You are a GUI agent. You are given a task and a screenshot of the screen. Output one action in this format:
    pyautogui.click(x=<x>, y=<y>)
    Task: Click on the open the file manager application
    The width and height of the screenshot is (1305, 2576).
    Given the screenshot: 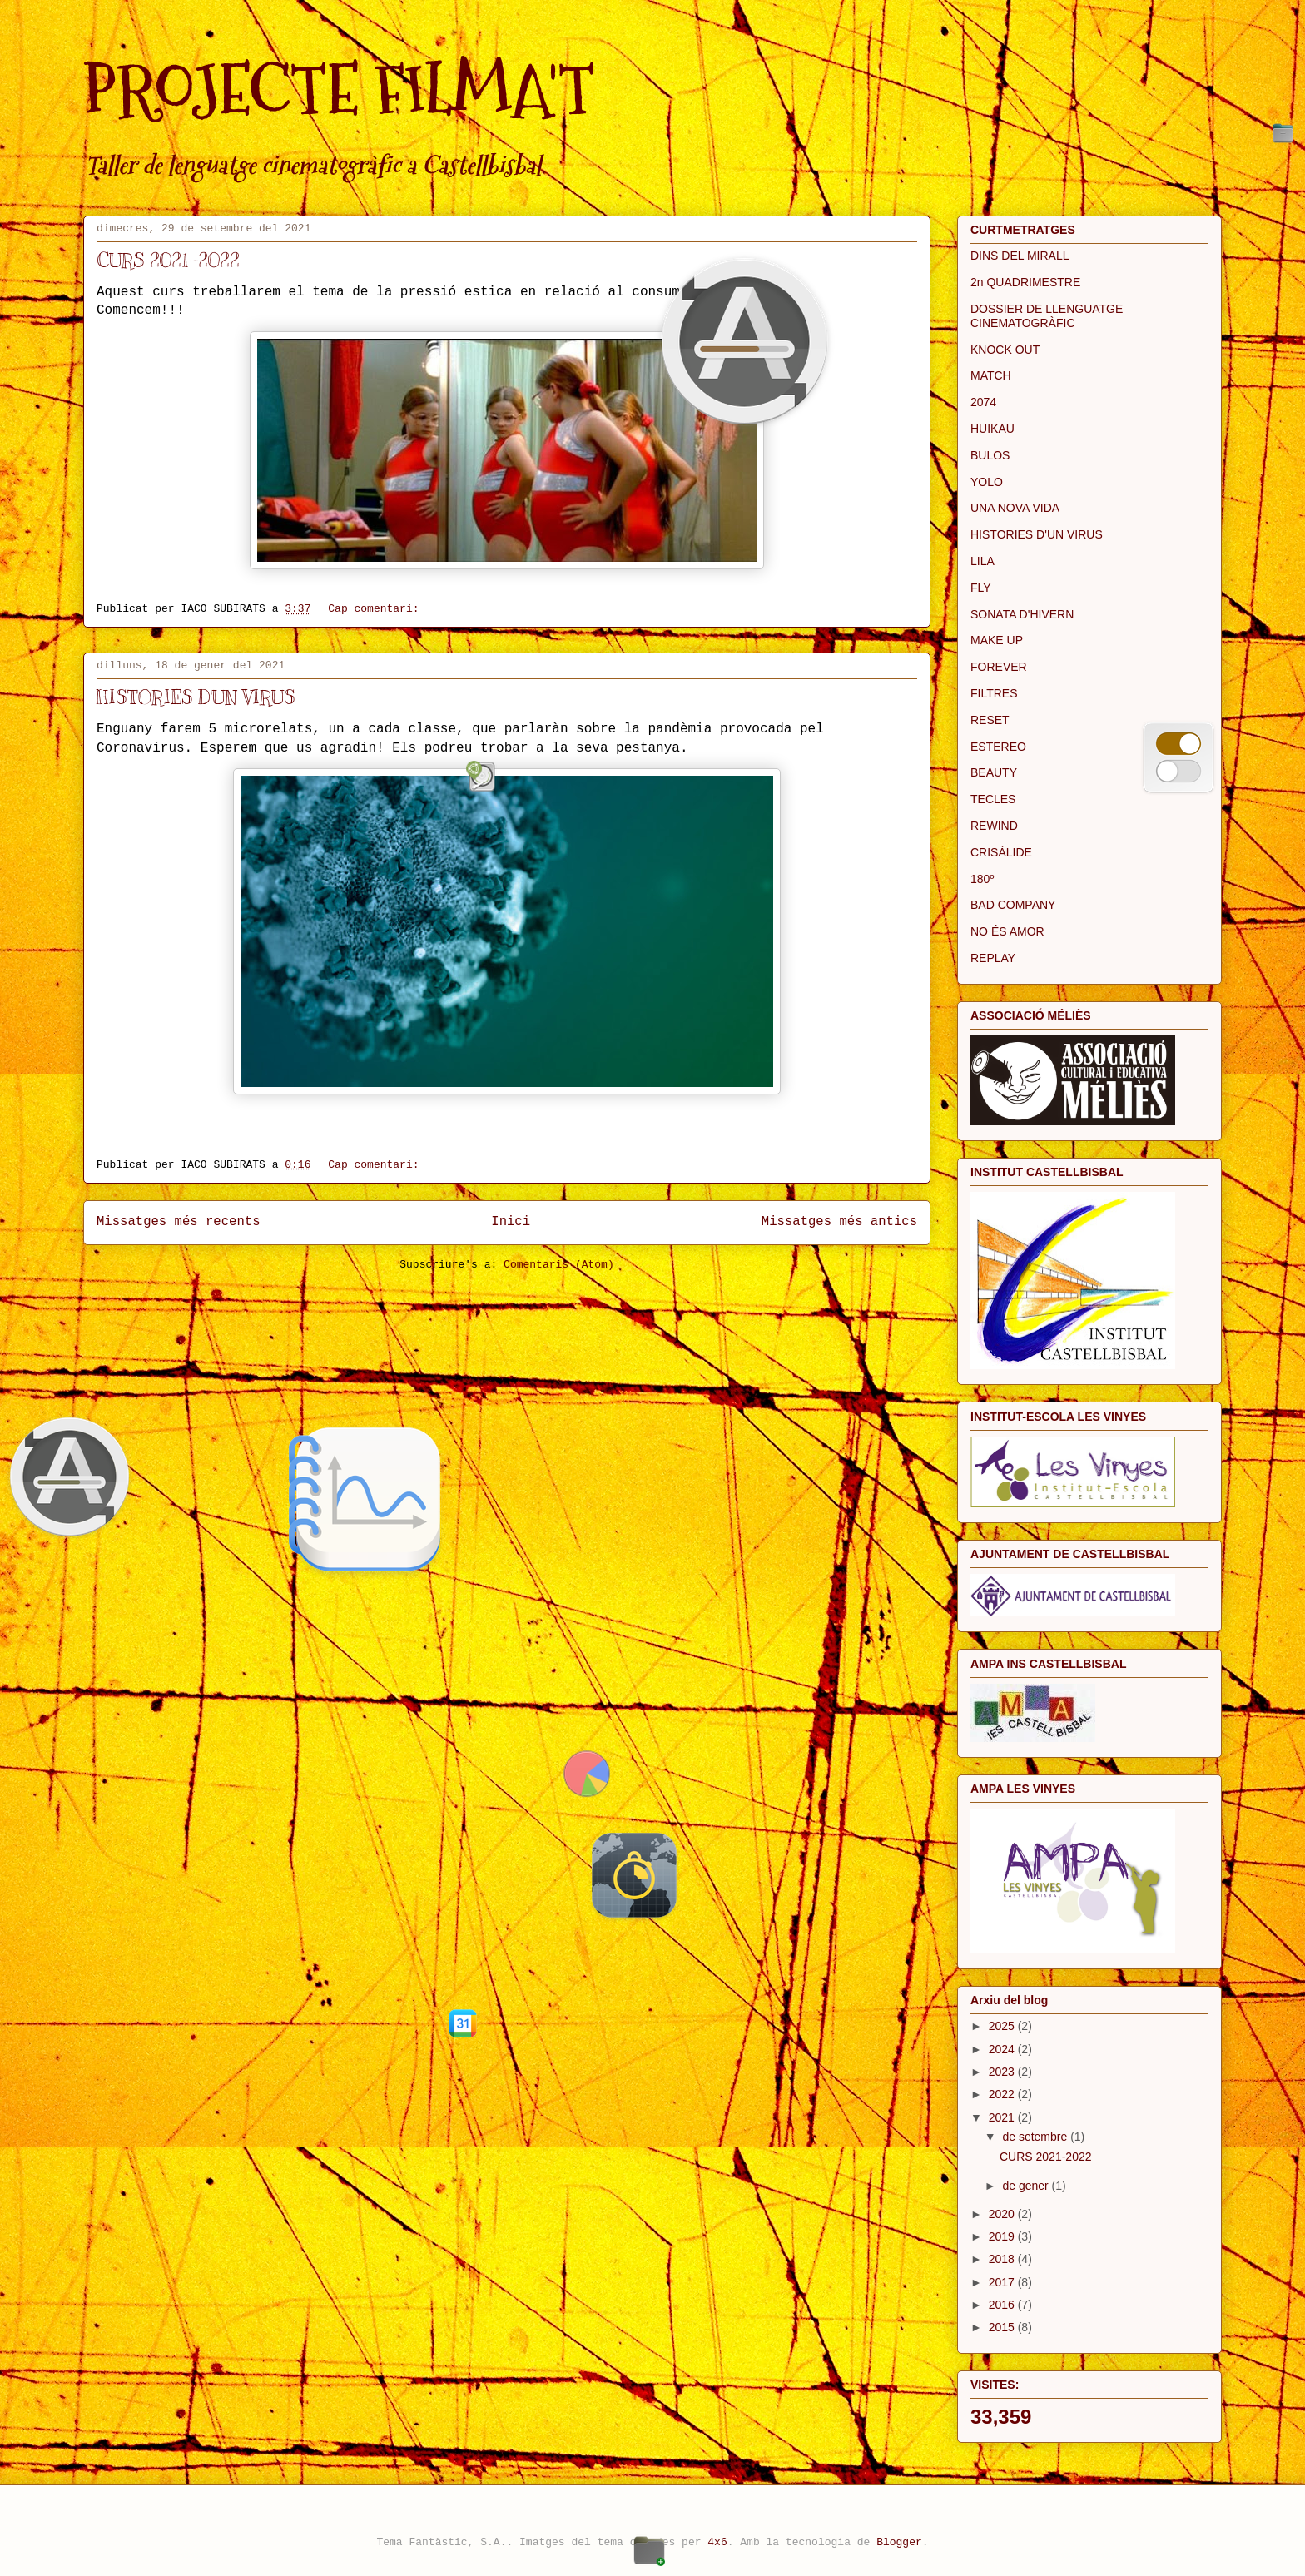 What is the action you would take?
    pyautogui.click(x=1283, y=132)
    